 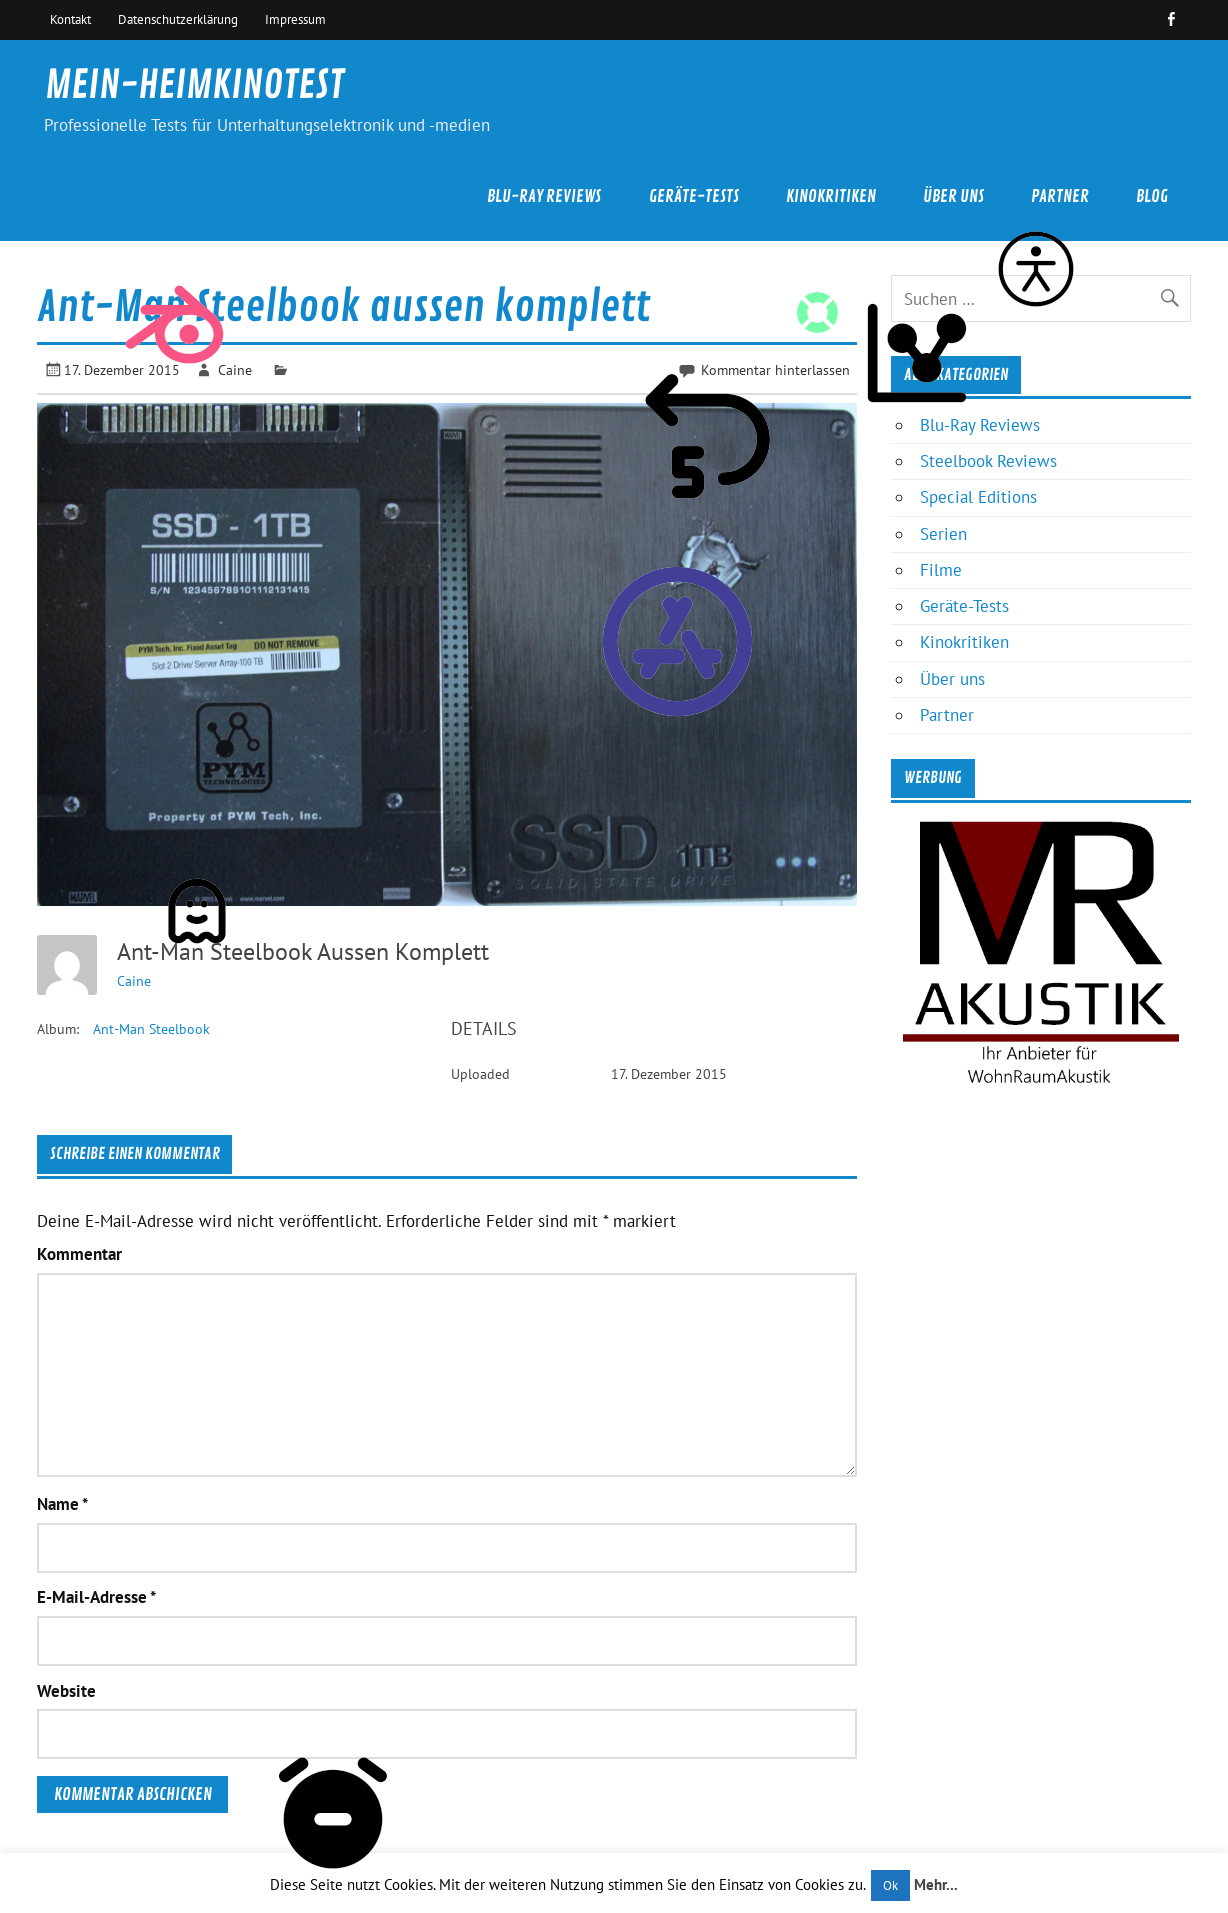 I want to click on view user profile, so click(x=1036, y=269).